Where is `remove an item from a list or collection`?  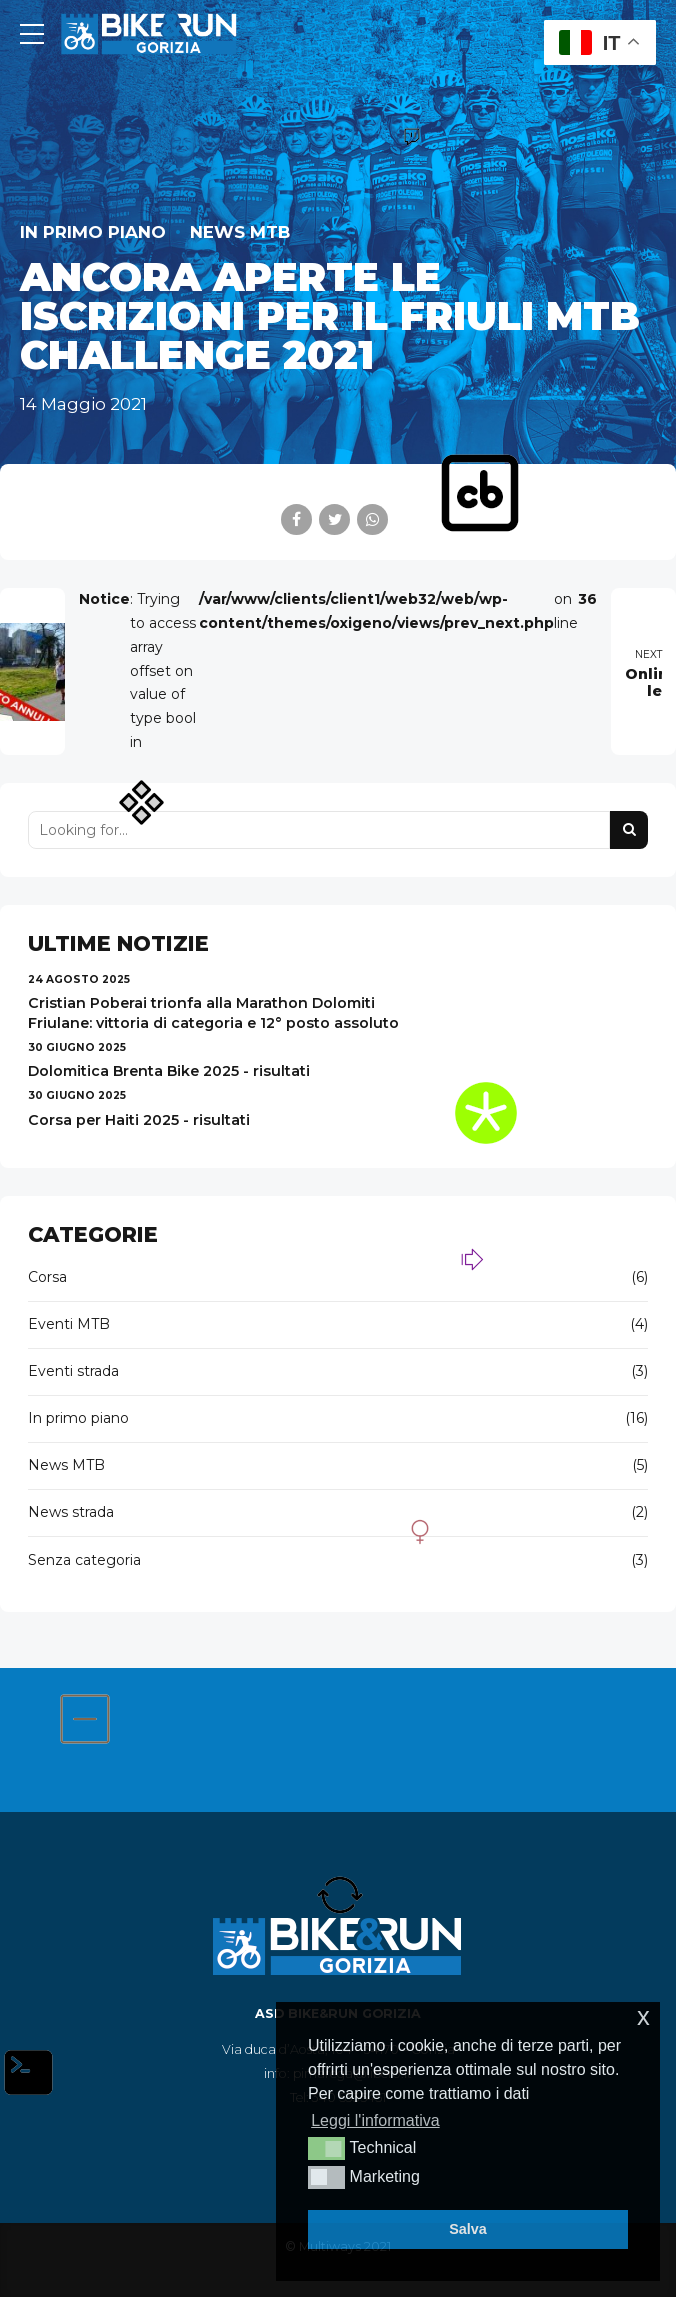 remove an item from a list or collection is located at coordinates (85, 1719).